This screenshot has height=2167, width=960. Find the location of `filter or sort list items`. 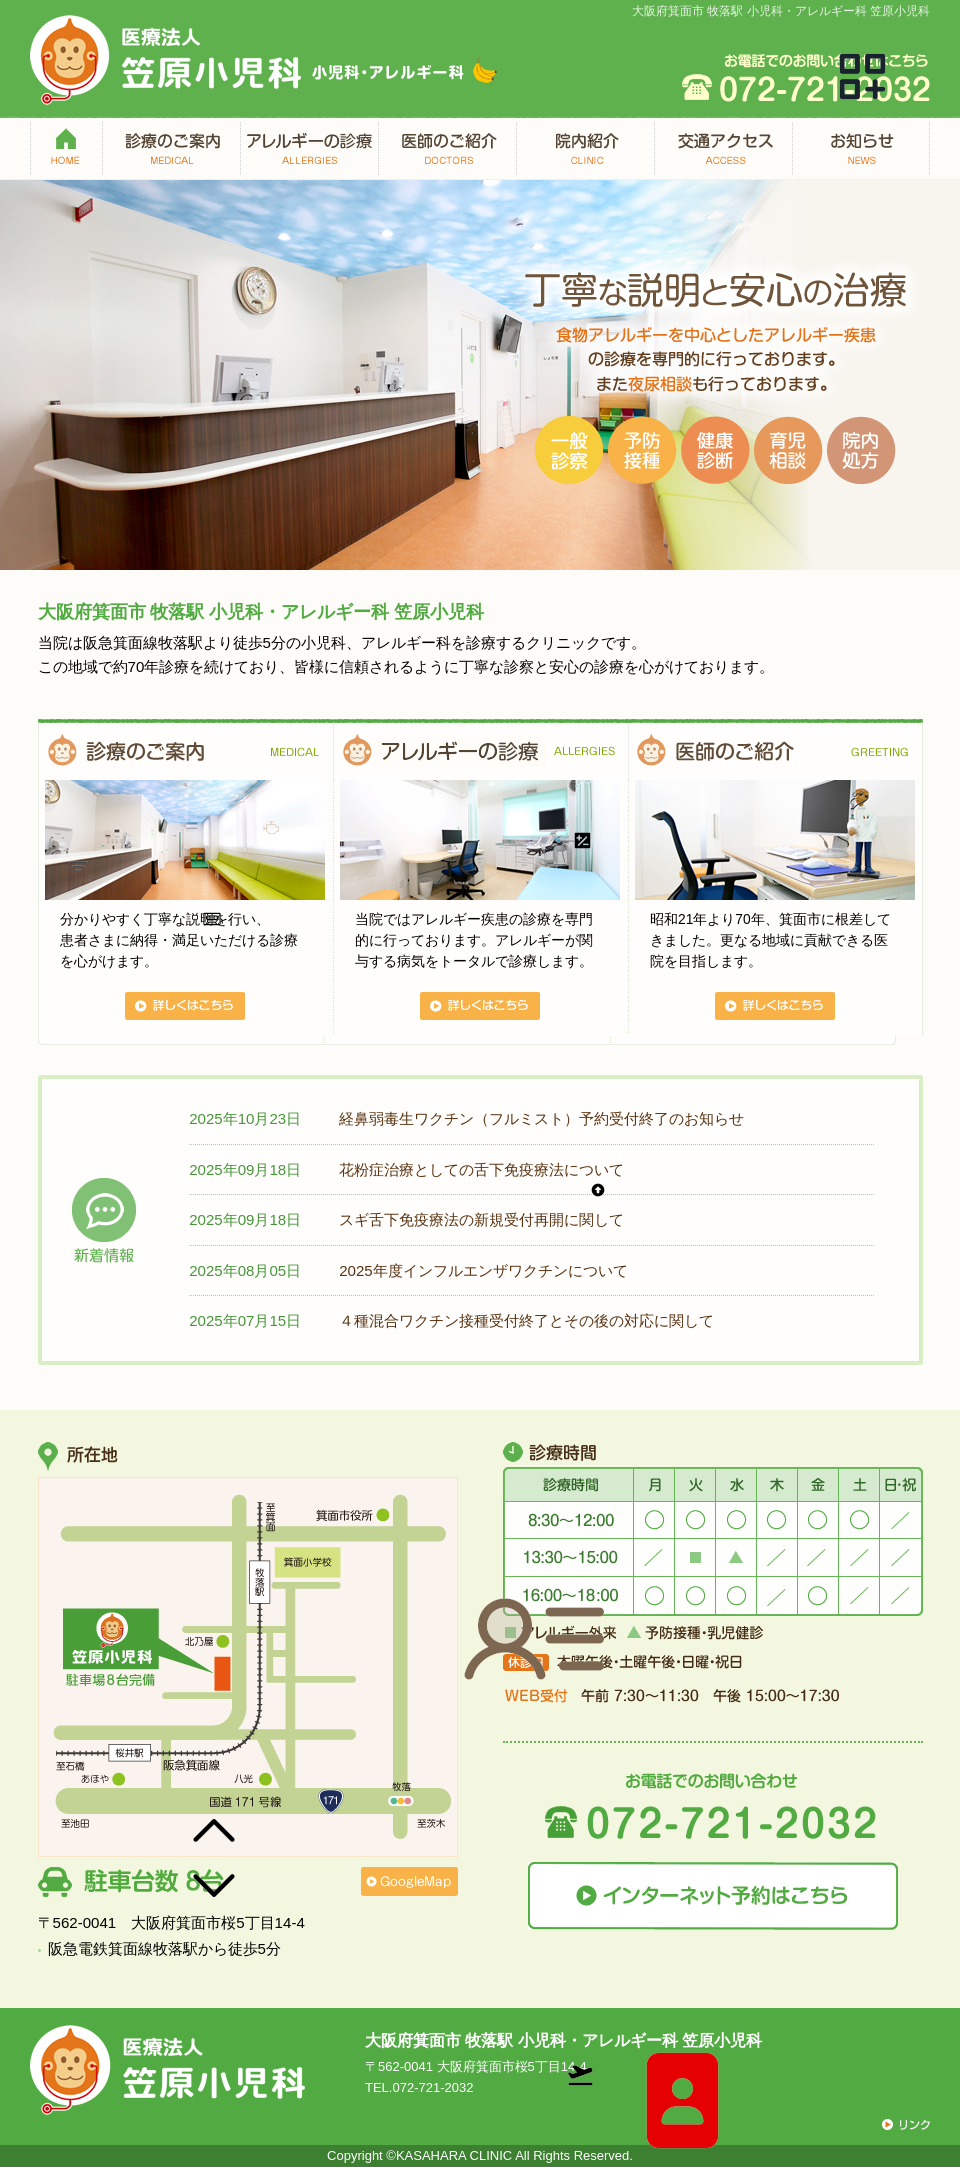

filter or sort list items is located at coordinates (78, 865).